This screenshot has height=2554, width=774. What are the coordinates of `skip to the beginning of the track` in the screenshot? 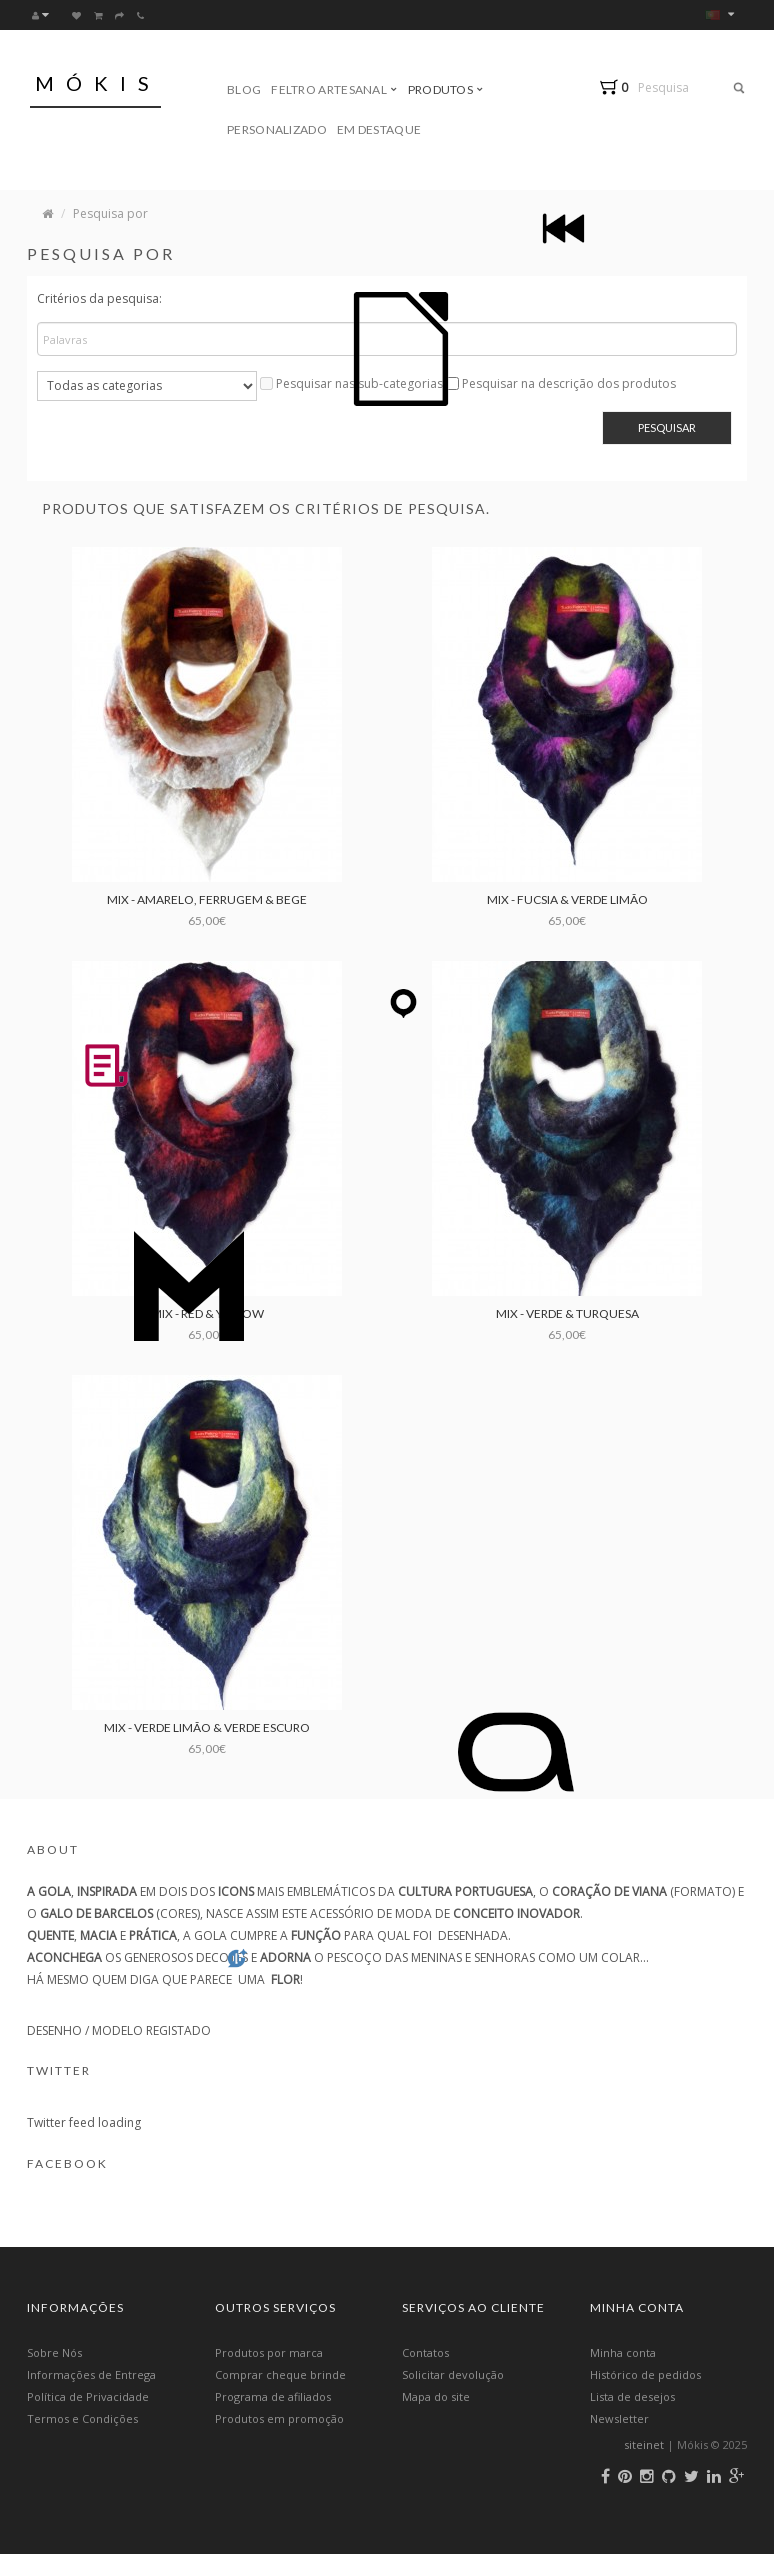 It's located at (563, 228).